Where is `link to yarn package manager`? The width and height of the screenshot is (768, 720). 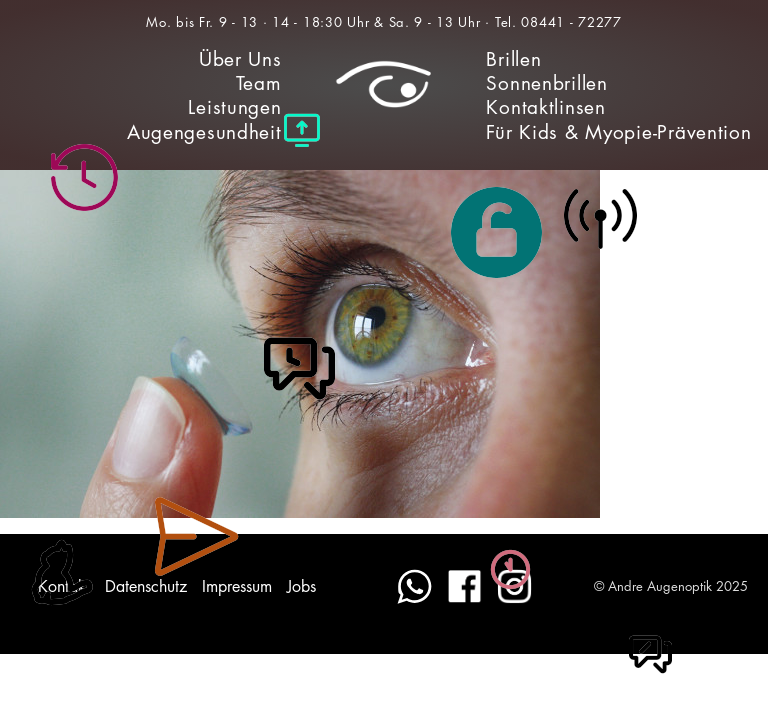
link to yarn package manager is located at coordinates (61, 572).